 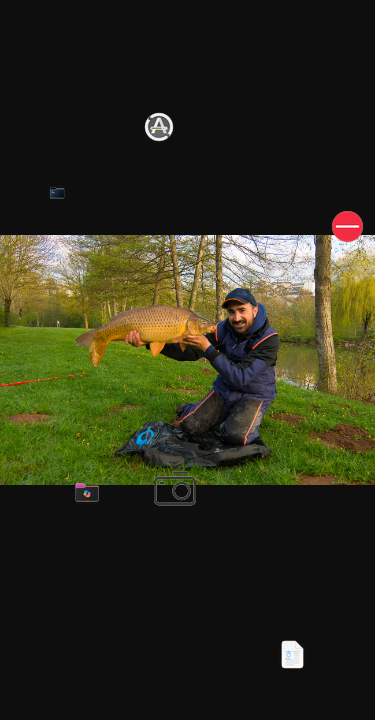 What do you see at coordinates (292, 654) in the screenshot?
I see `hancom hangul word processor document file` at bounding box center [292, 654].